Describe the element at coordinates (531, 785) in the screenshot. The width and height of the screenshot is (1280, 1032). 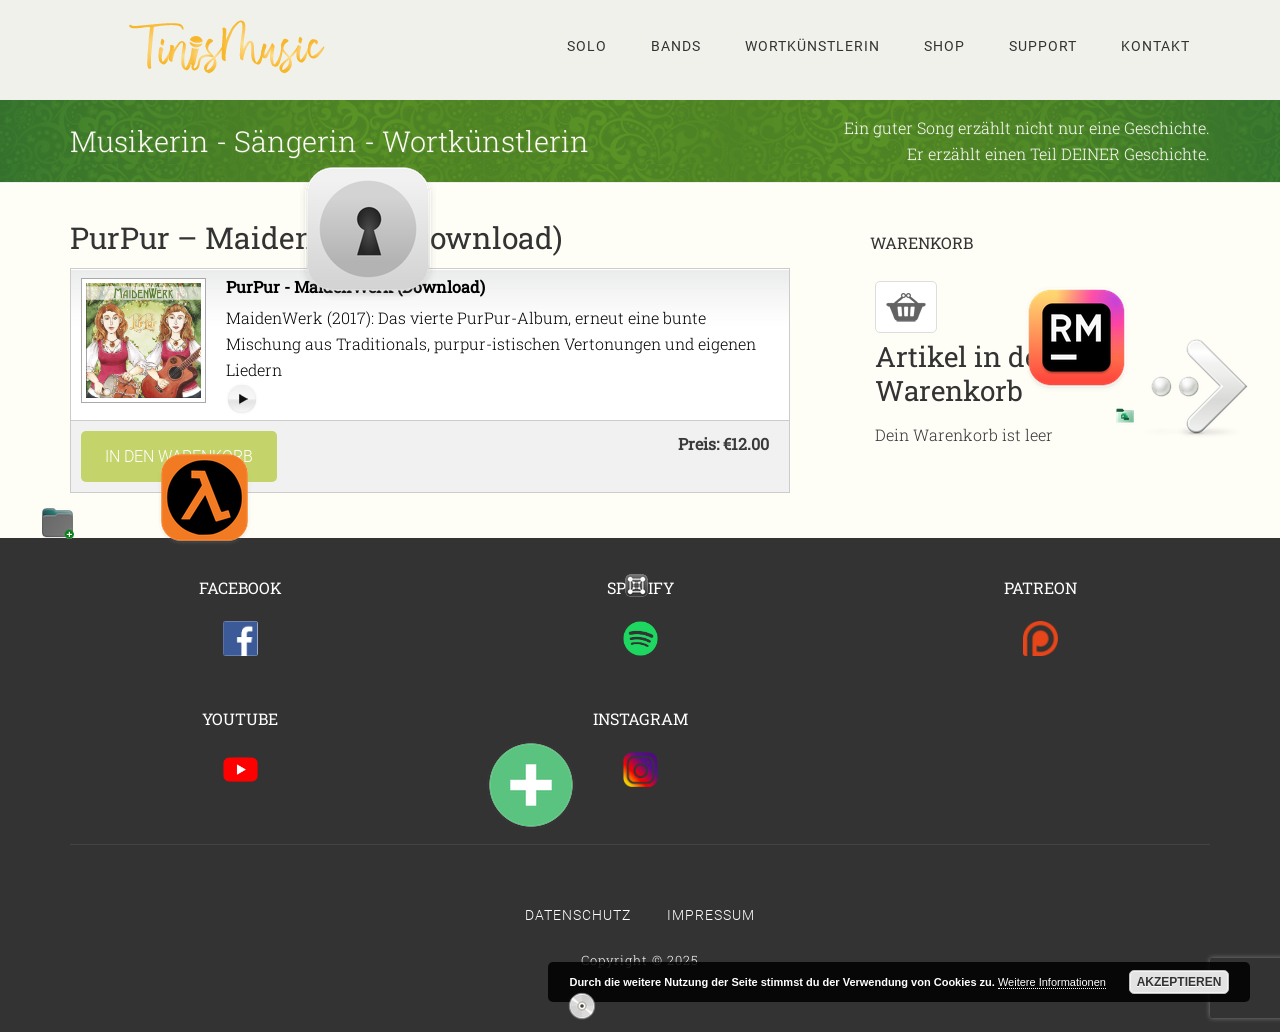
I see `indicates a newly added file in version control` at that location.